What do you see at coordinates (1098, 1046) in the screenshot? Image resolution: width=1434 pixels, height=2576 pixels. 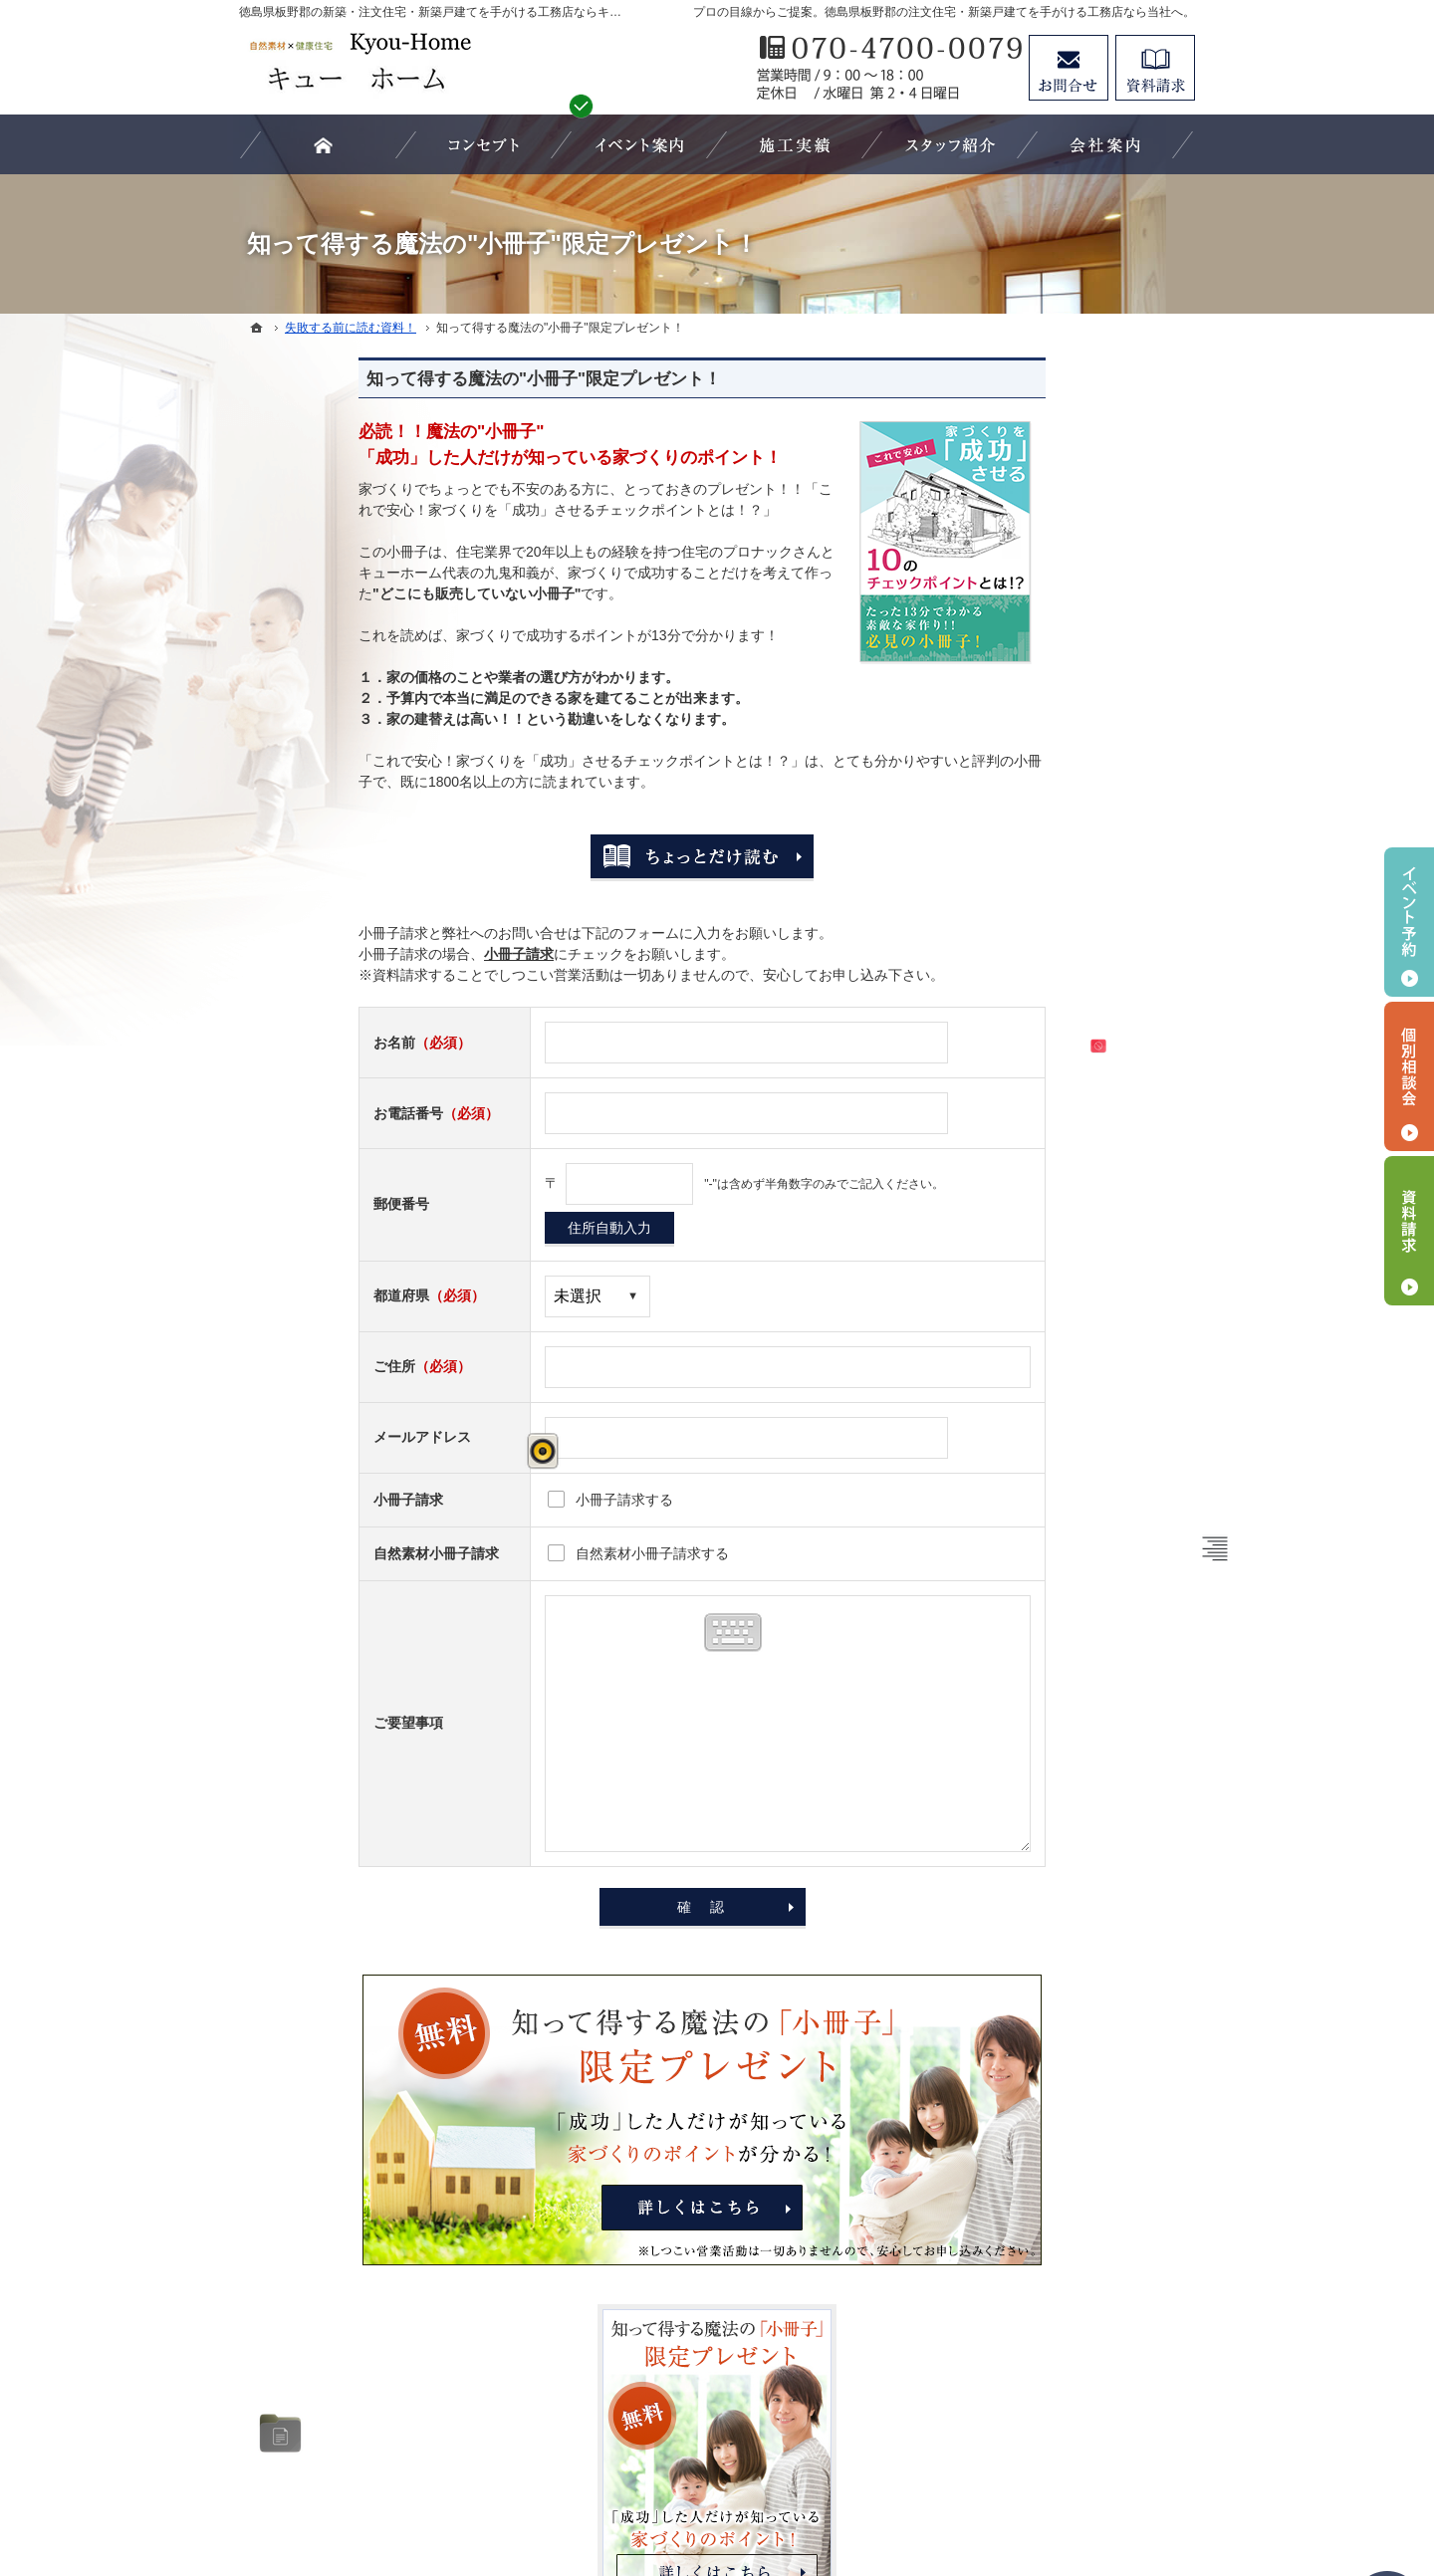 I see `indicates image failed to load` at bounding box center [1098, 1046].